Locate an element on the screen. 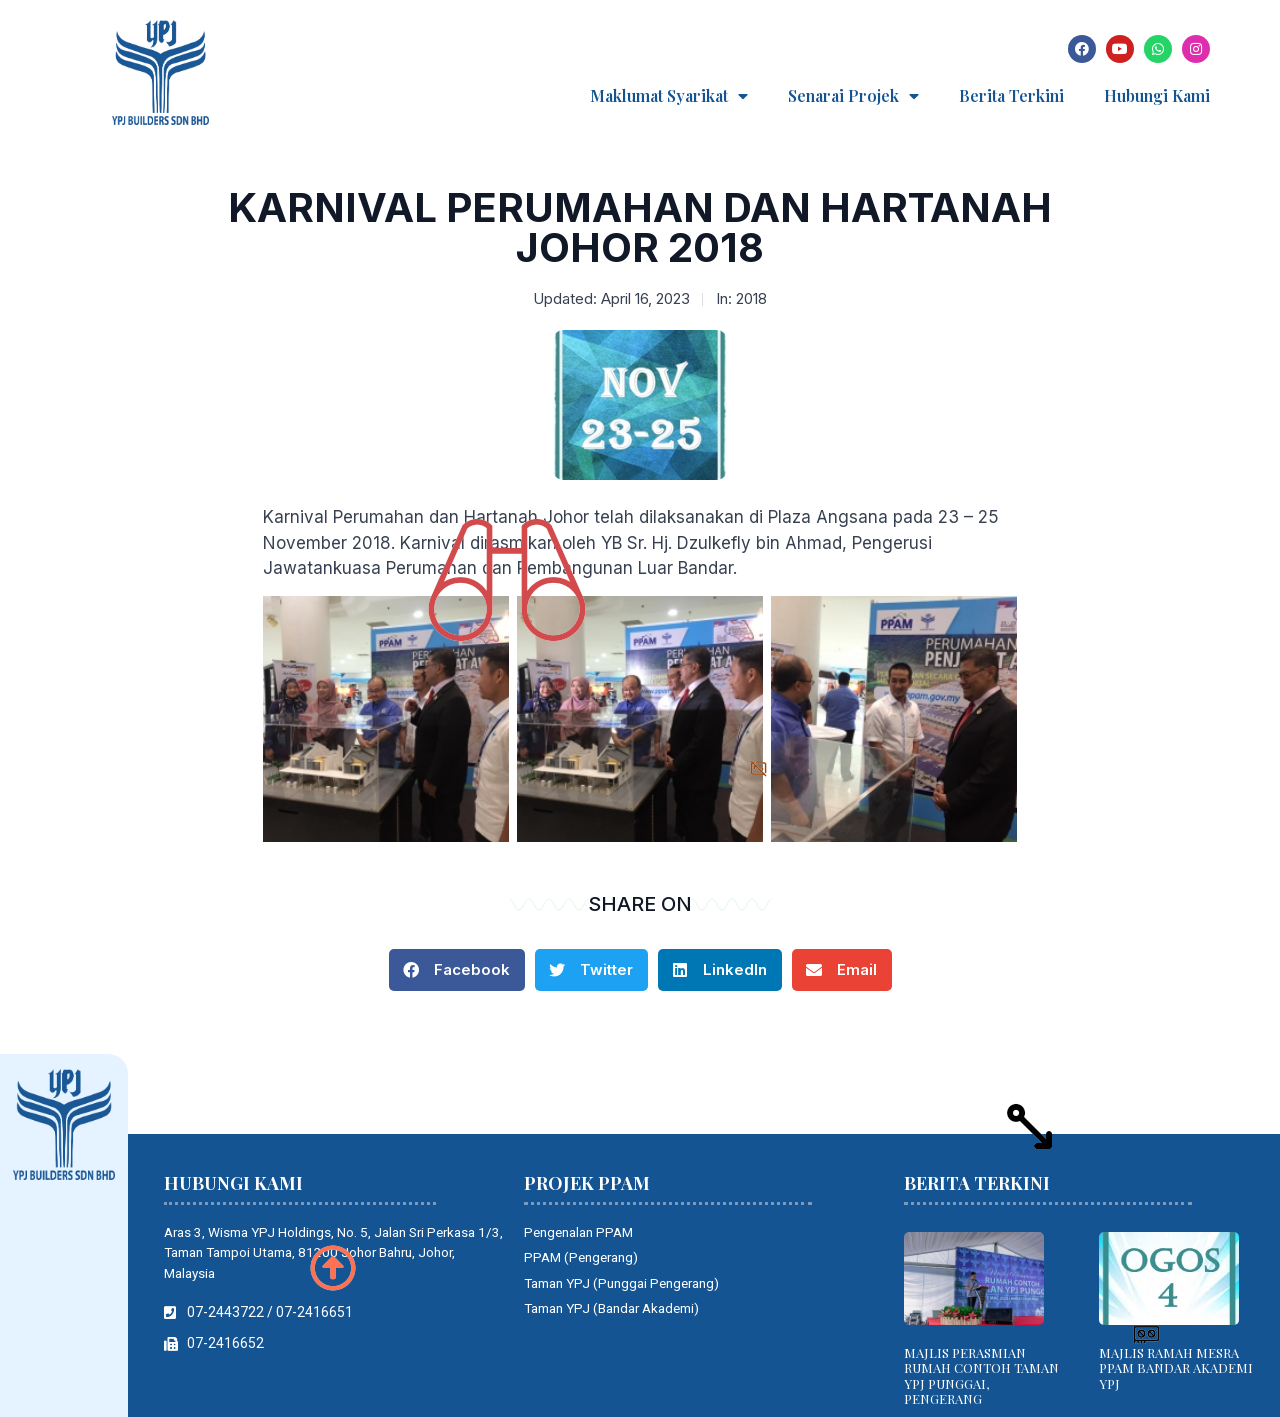 The image size is (1280, 1417). view graphics card or GPU information is located at coordinates (1146, 1334).